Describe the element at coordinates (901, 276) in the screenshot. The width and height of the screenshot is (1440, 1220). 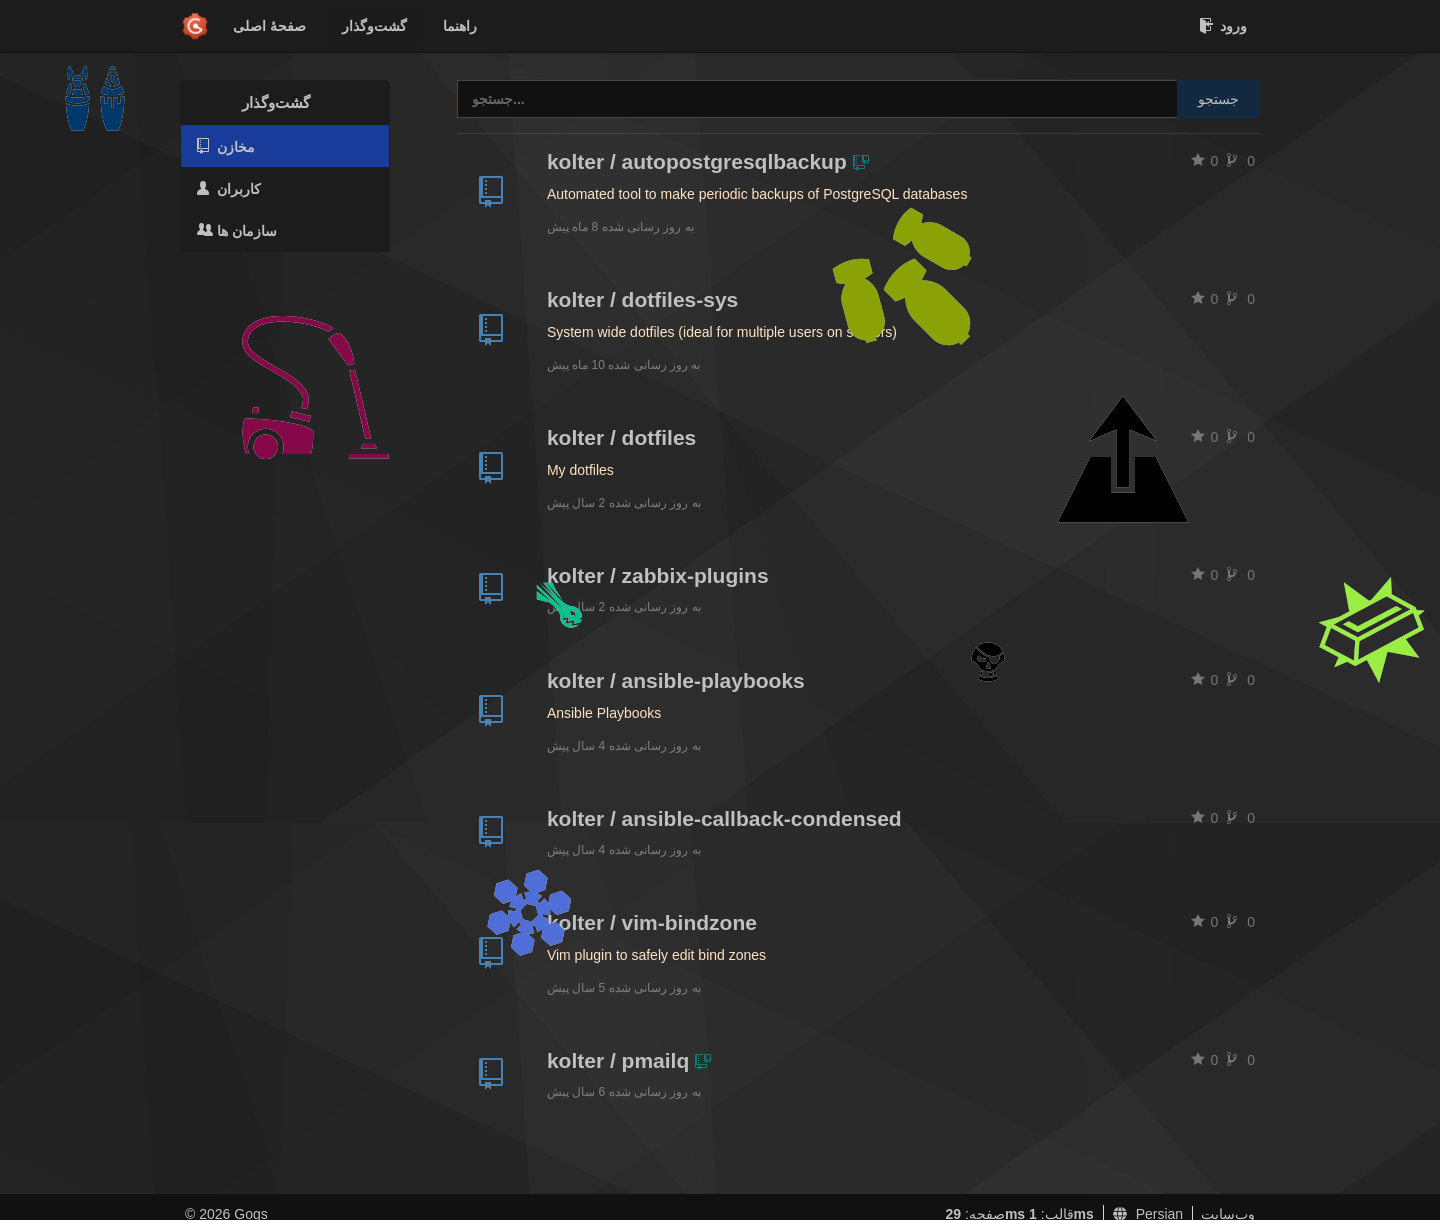
I see `initiate an airstrike or bombing attack in-game` at that location.